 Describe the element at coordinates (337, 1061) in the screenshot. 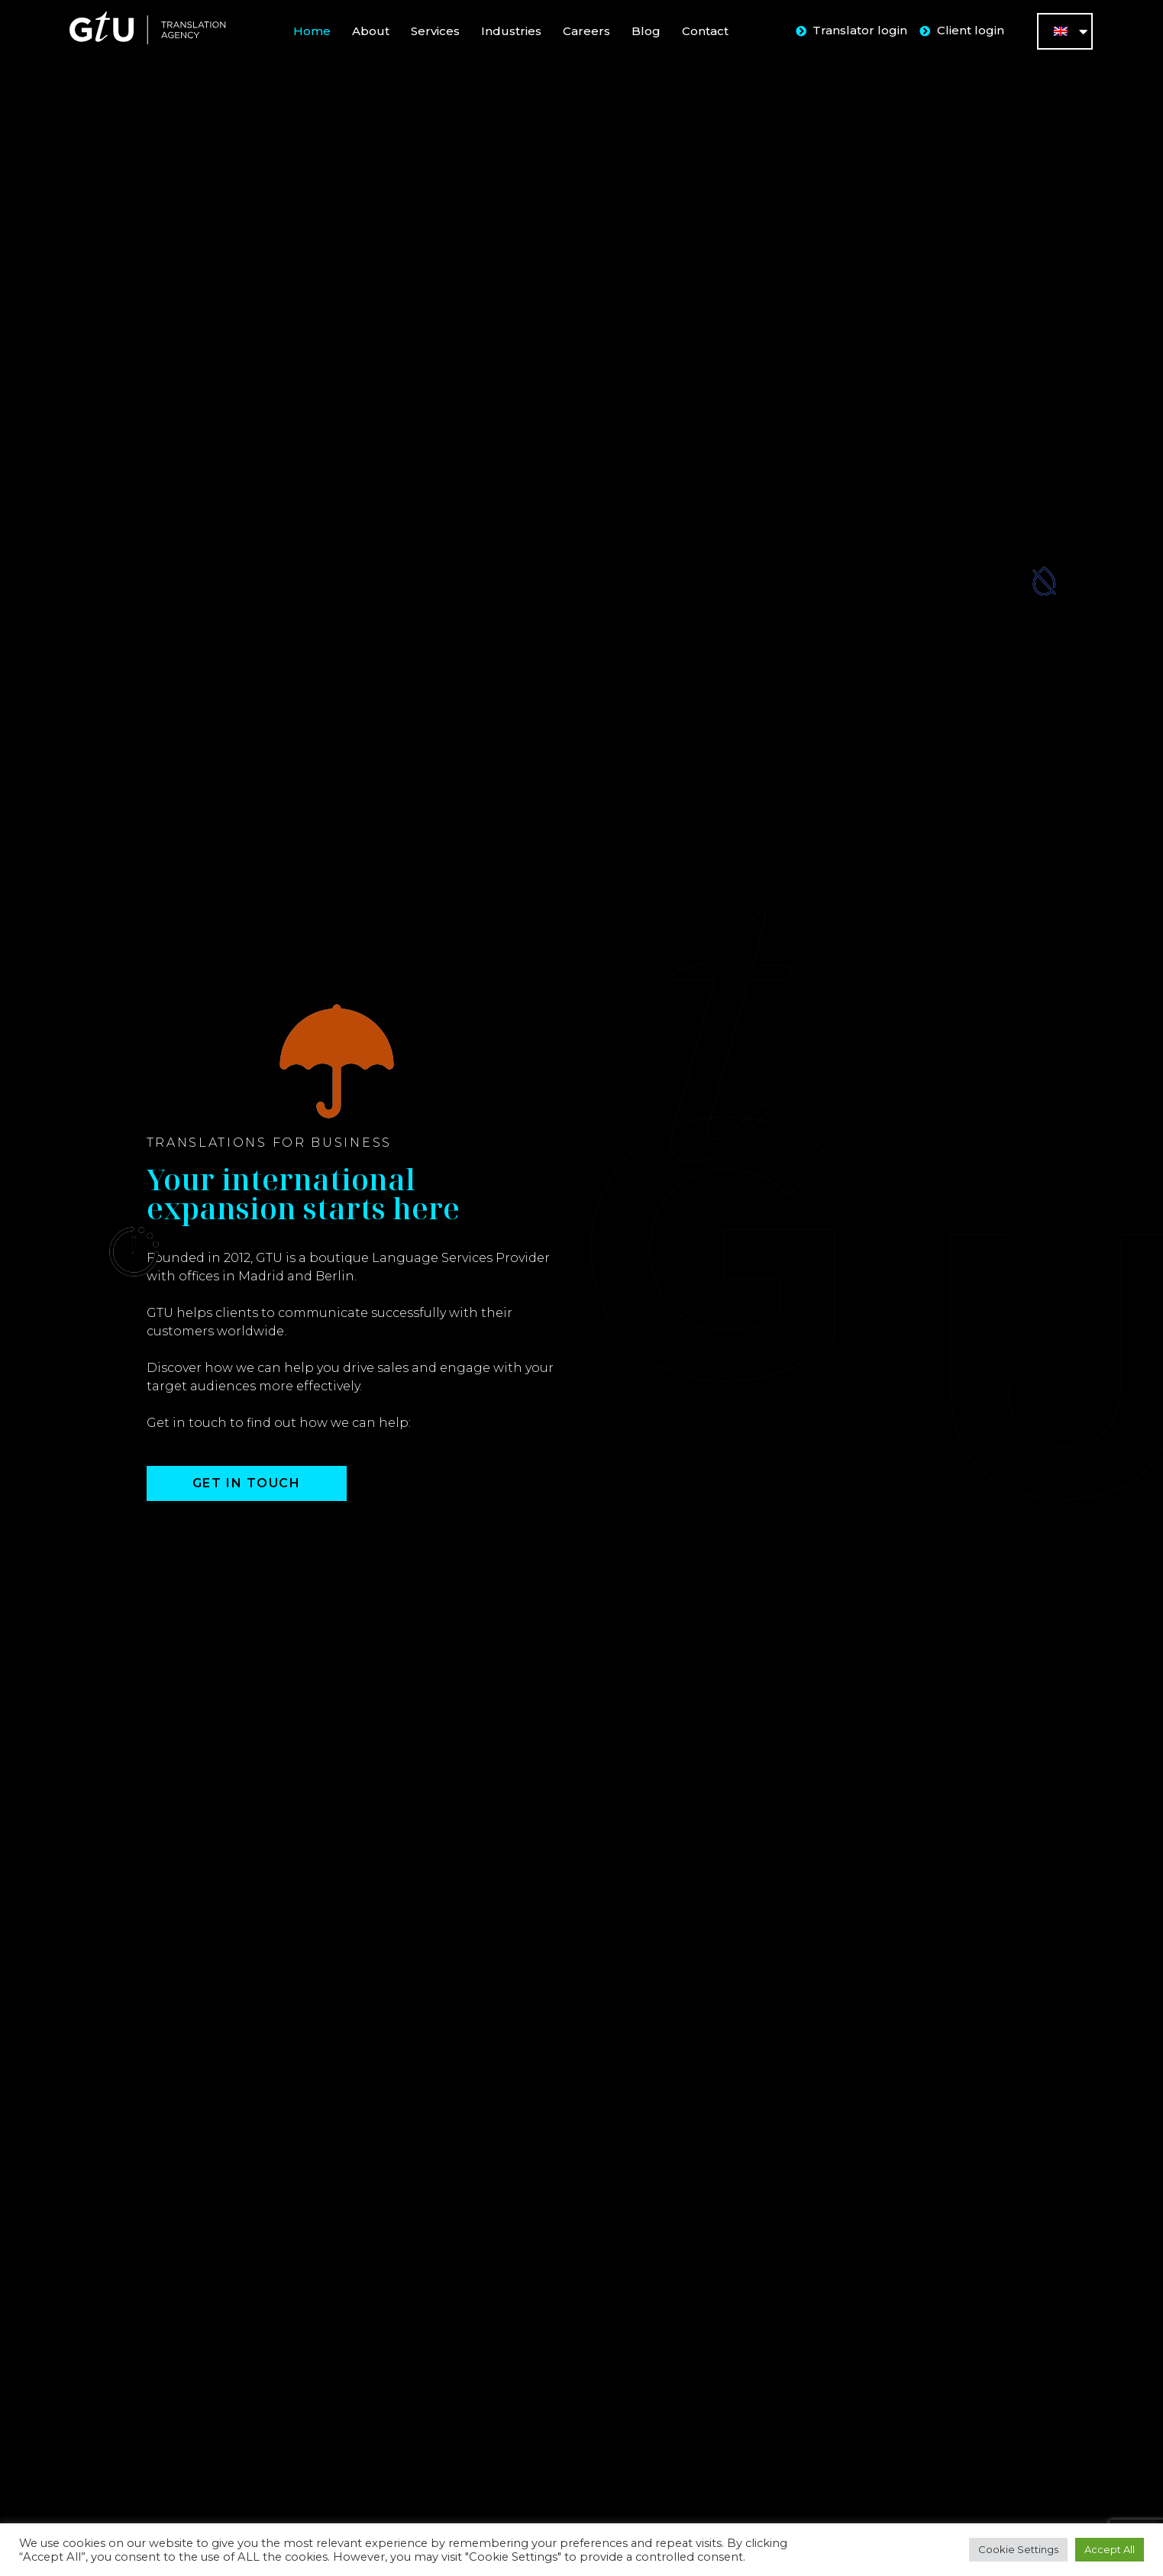

I see `view weather protection or rain forecast` at that location.